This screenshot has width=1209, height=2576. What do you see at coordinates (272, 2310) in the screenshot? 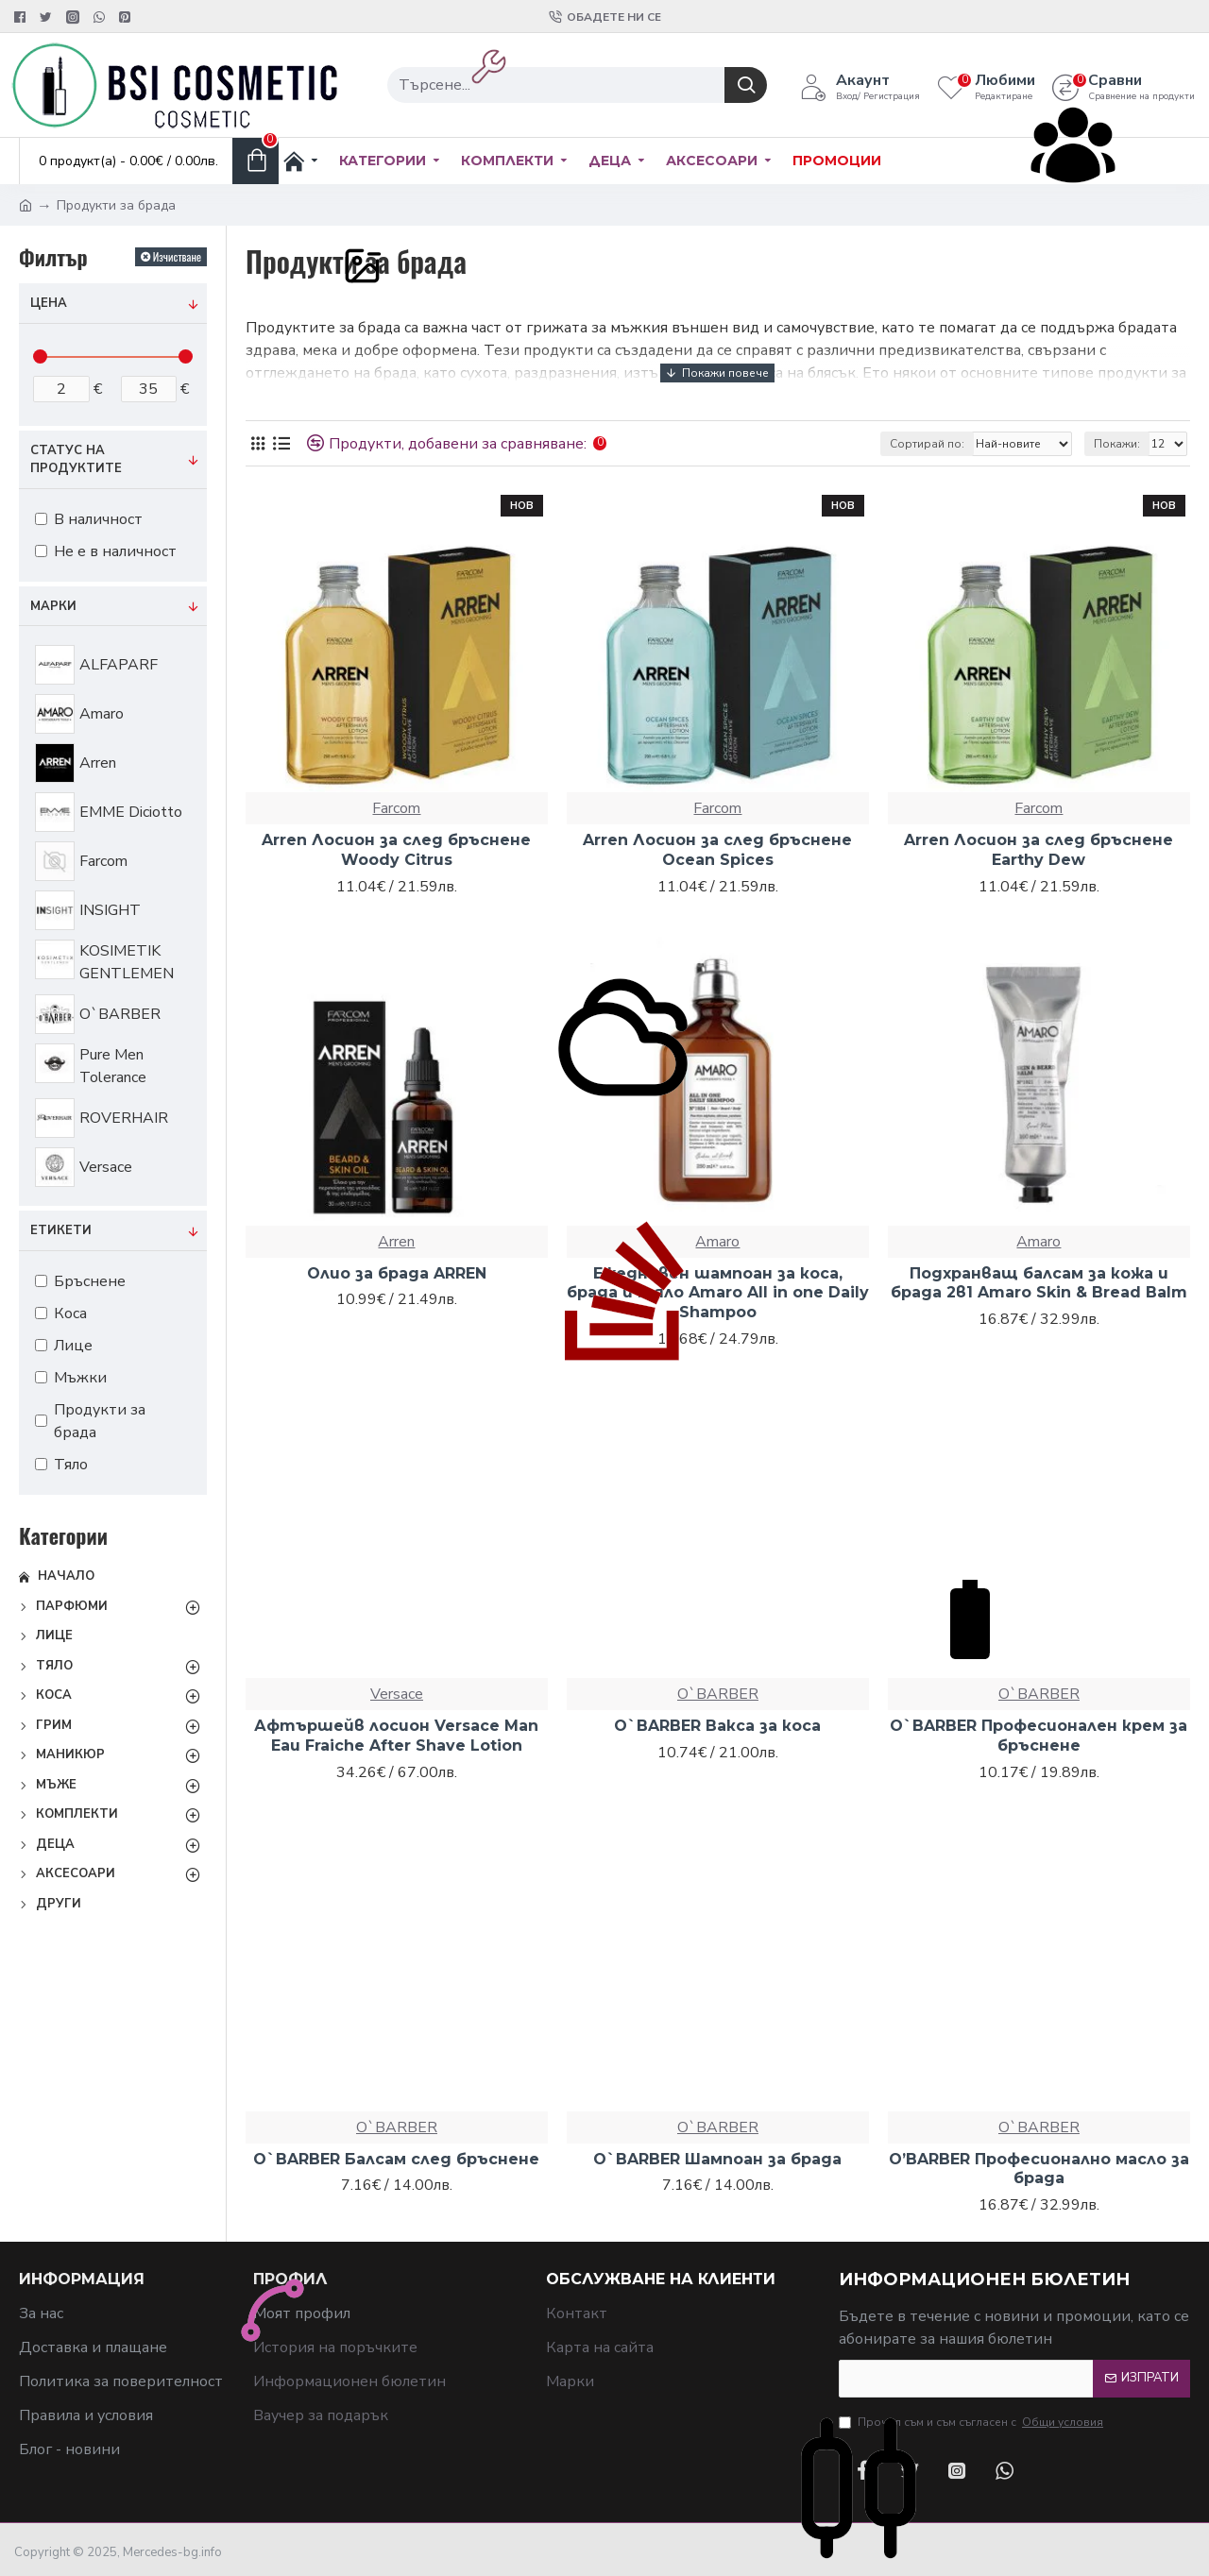
I see `draw a curved path or bezier line` at bounding box center [272, 2310].